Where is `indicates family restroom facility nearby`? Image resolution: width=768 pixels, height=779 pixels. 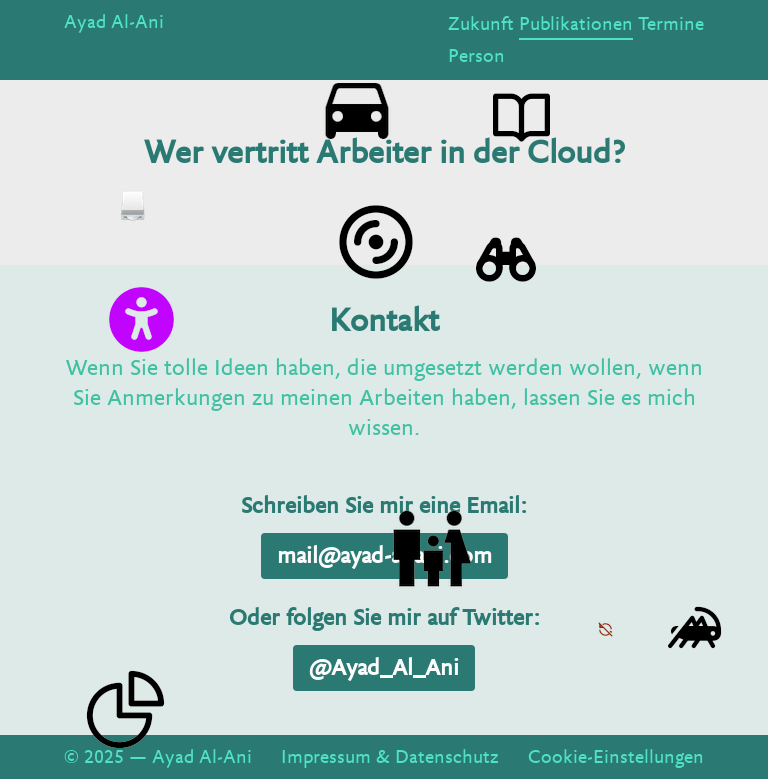 indicates family restroom facility nearby is located at coordinates (431, 548).